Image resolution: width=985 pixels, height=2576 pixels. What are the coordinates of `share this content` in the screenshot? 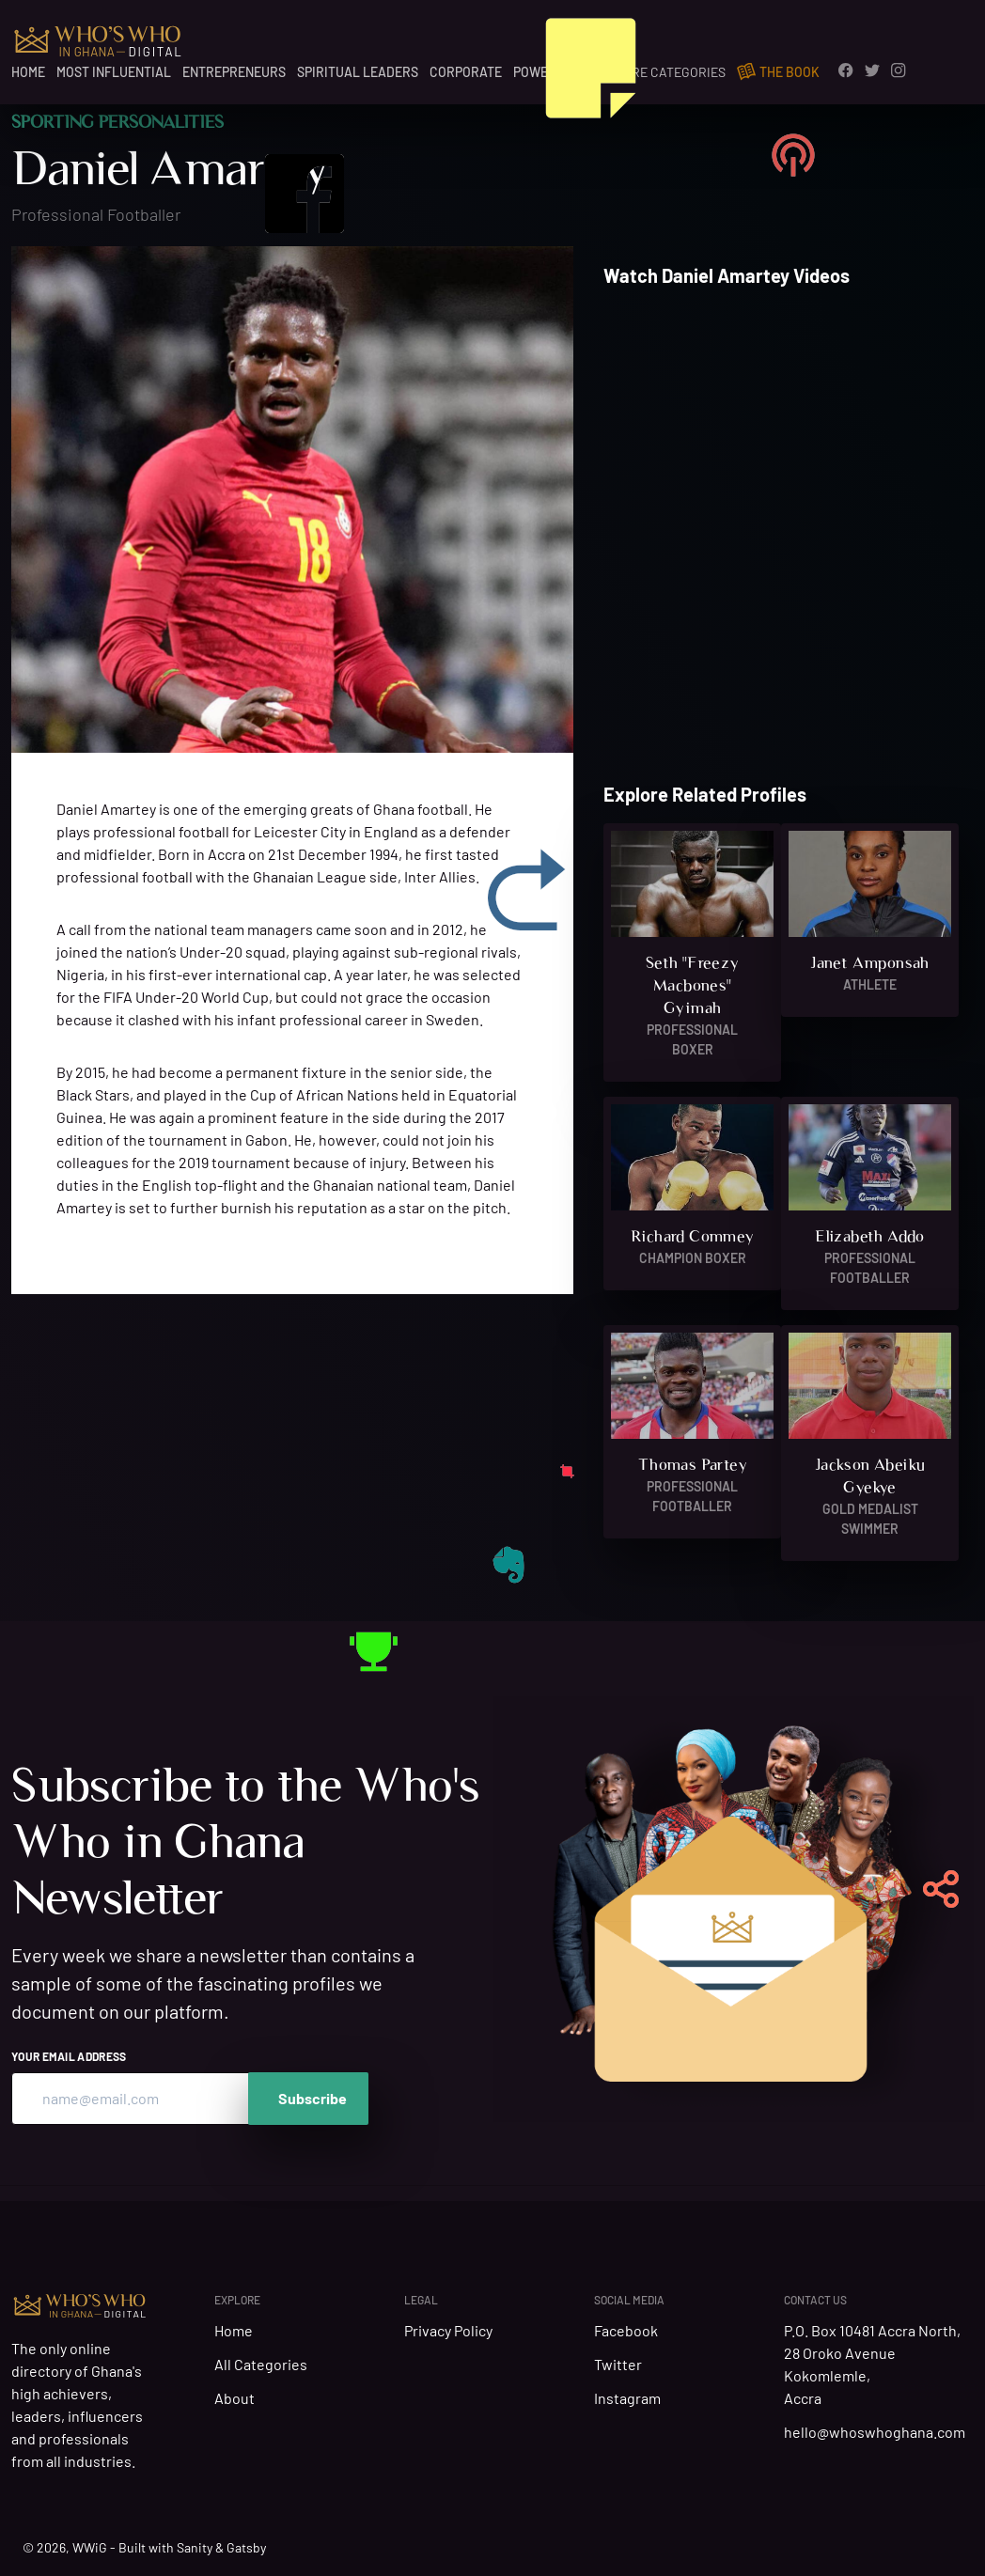 It's located at (942, 1889).